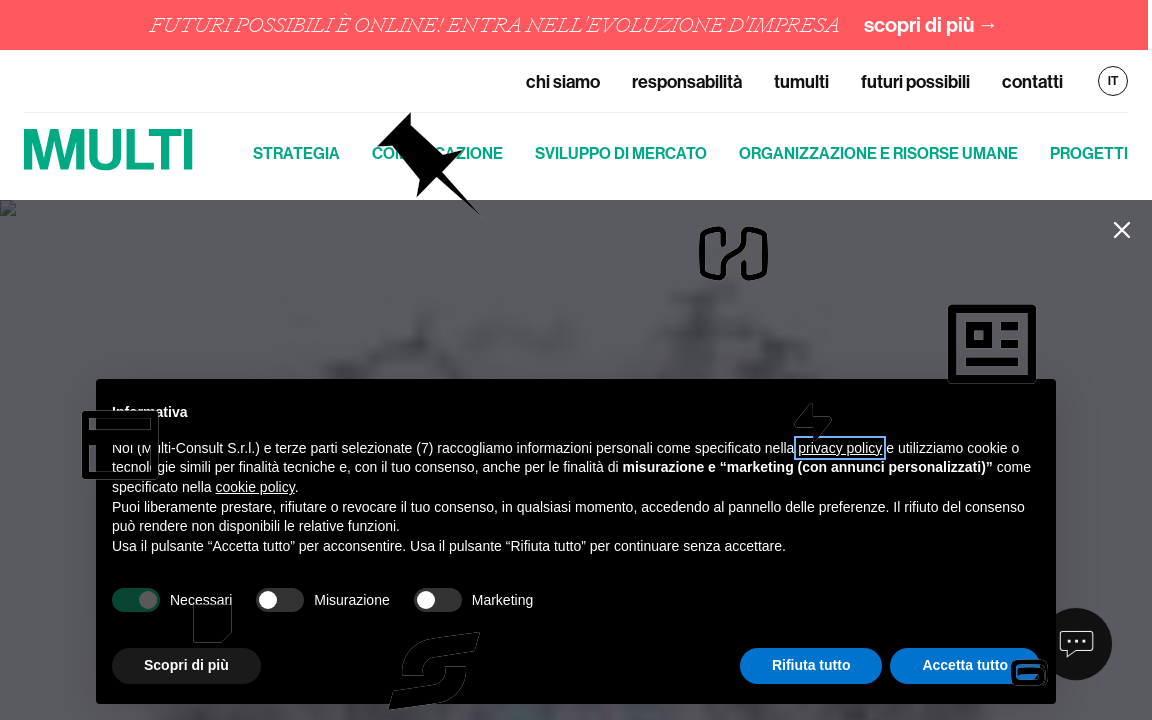 The image size is (1152, 720). Describe the element at coordinates (992, 344) in the screenshot. I see `view your profile` at that location.